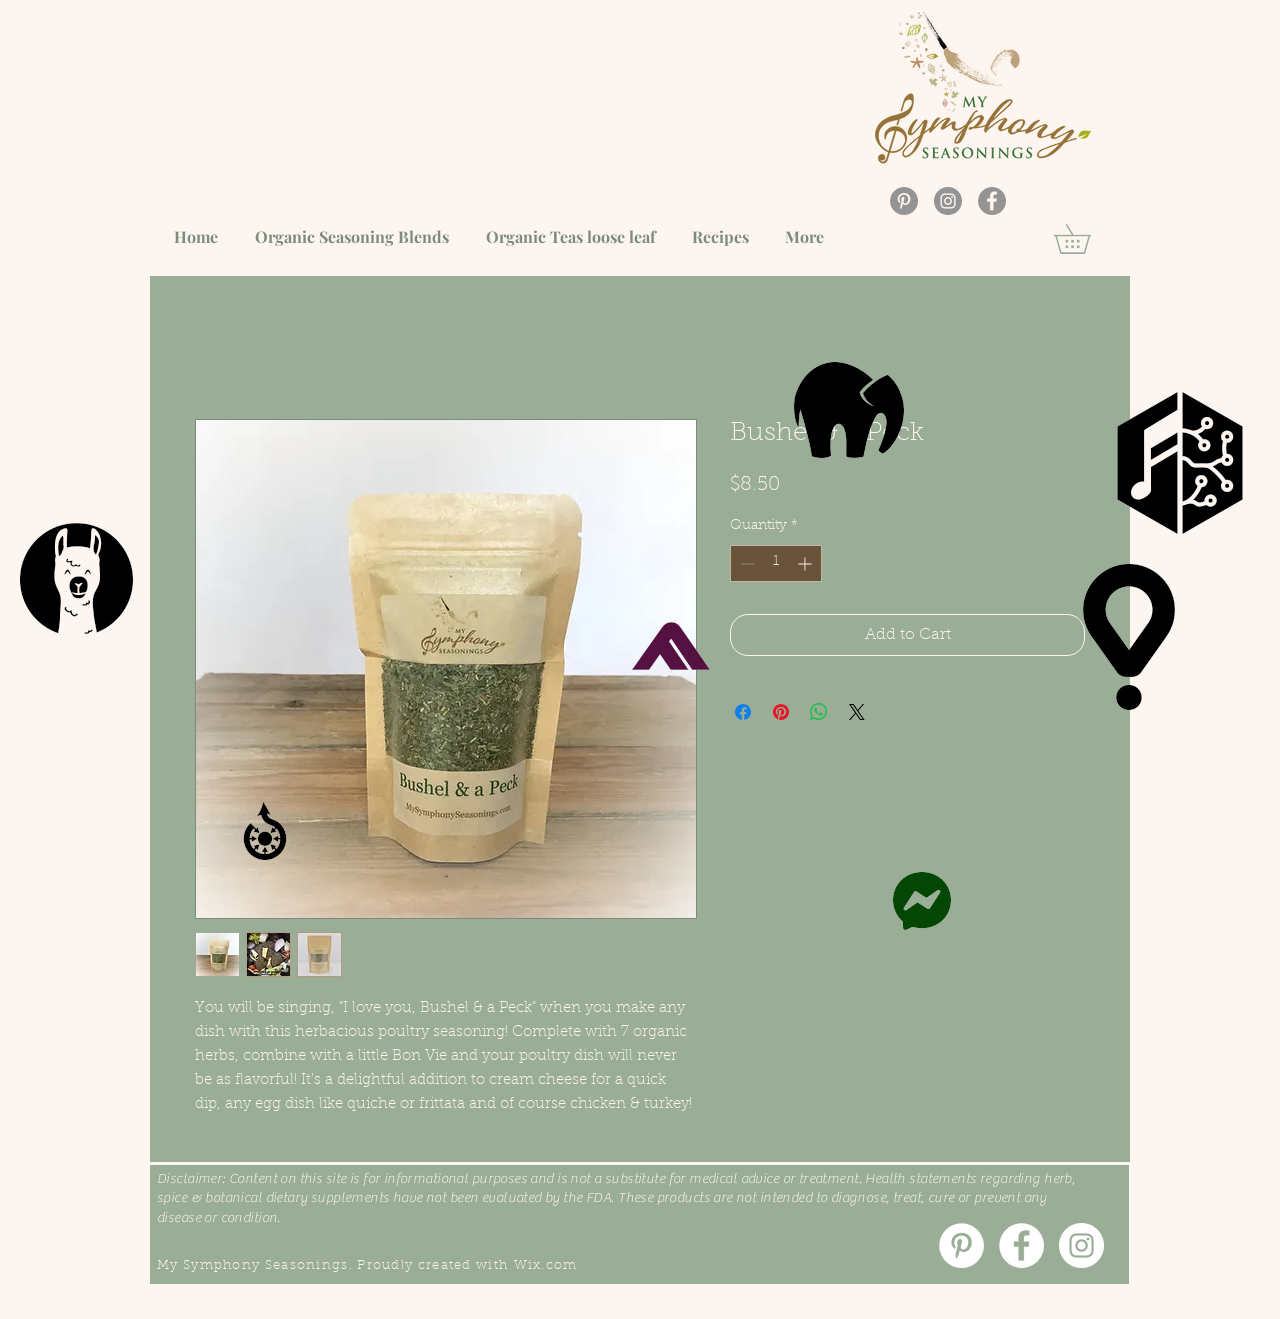  What do you see at coordinates (265, 831) in the screenshot?
I see `visit wikimedia commons` at bounding box center [265, 831].